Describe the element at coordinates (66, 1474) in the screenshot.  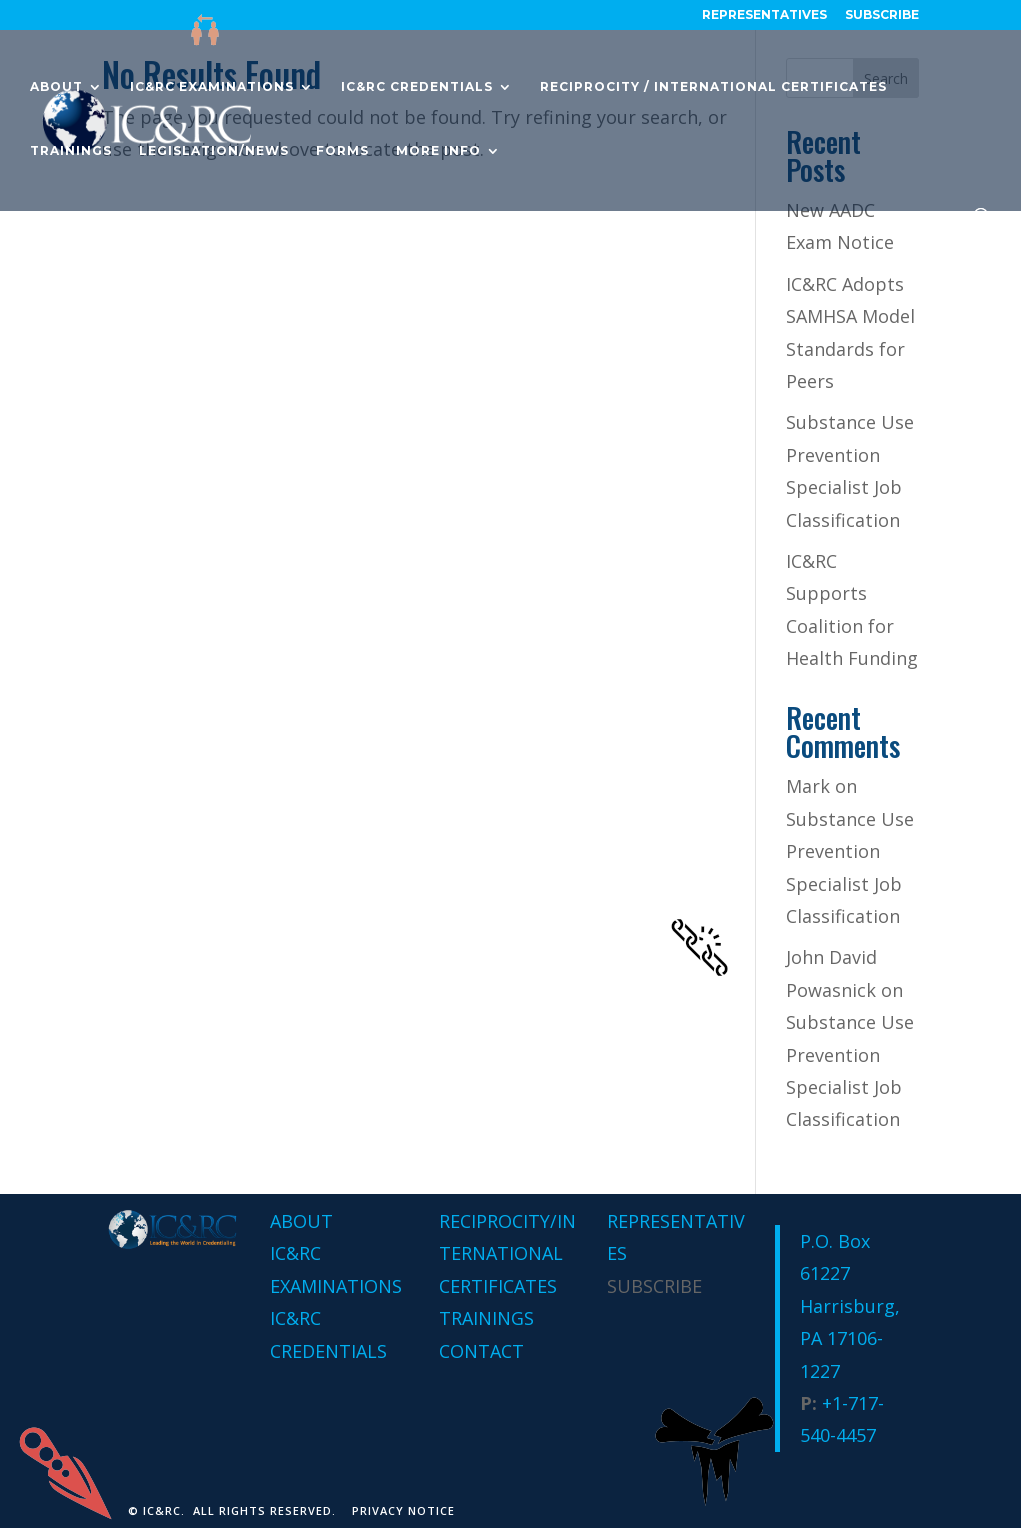
I see `select throwing knife weapon` at that location.